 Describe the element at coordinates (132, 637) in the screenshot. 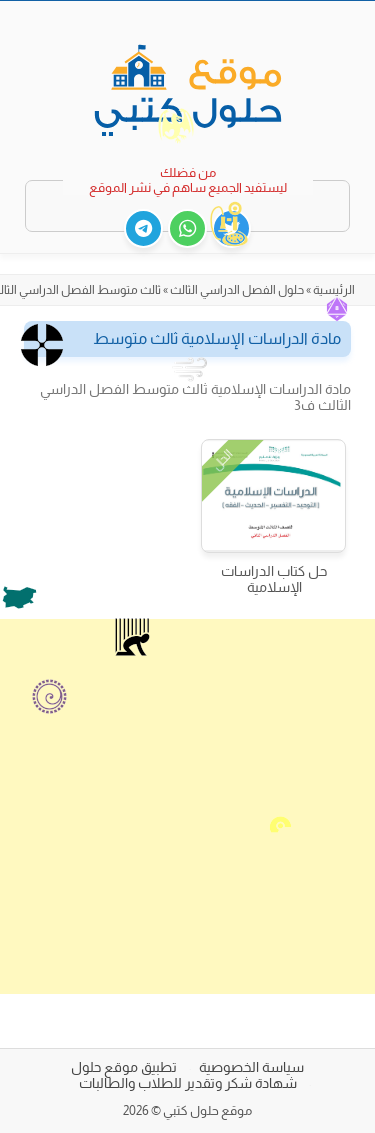

I see `indicates a defeated or game over state` at that location.